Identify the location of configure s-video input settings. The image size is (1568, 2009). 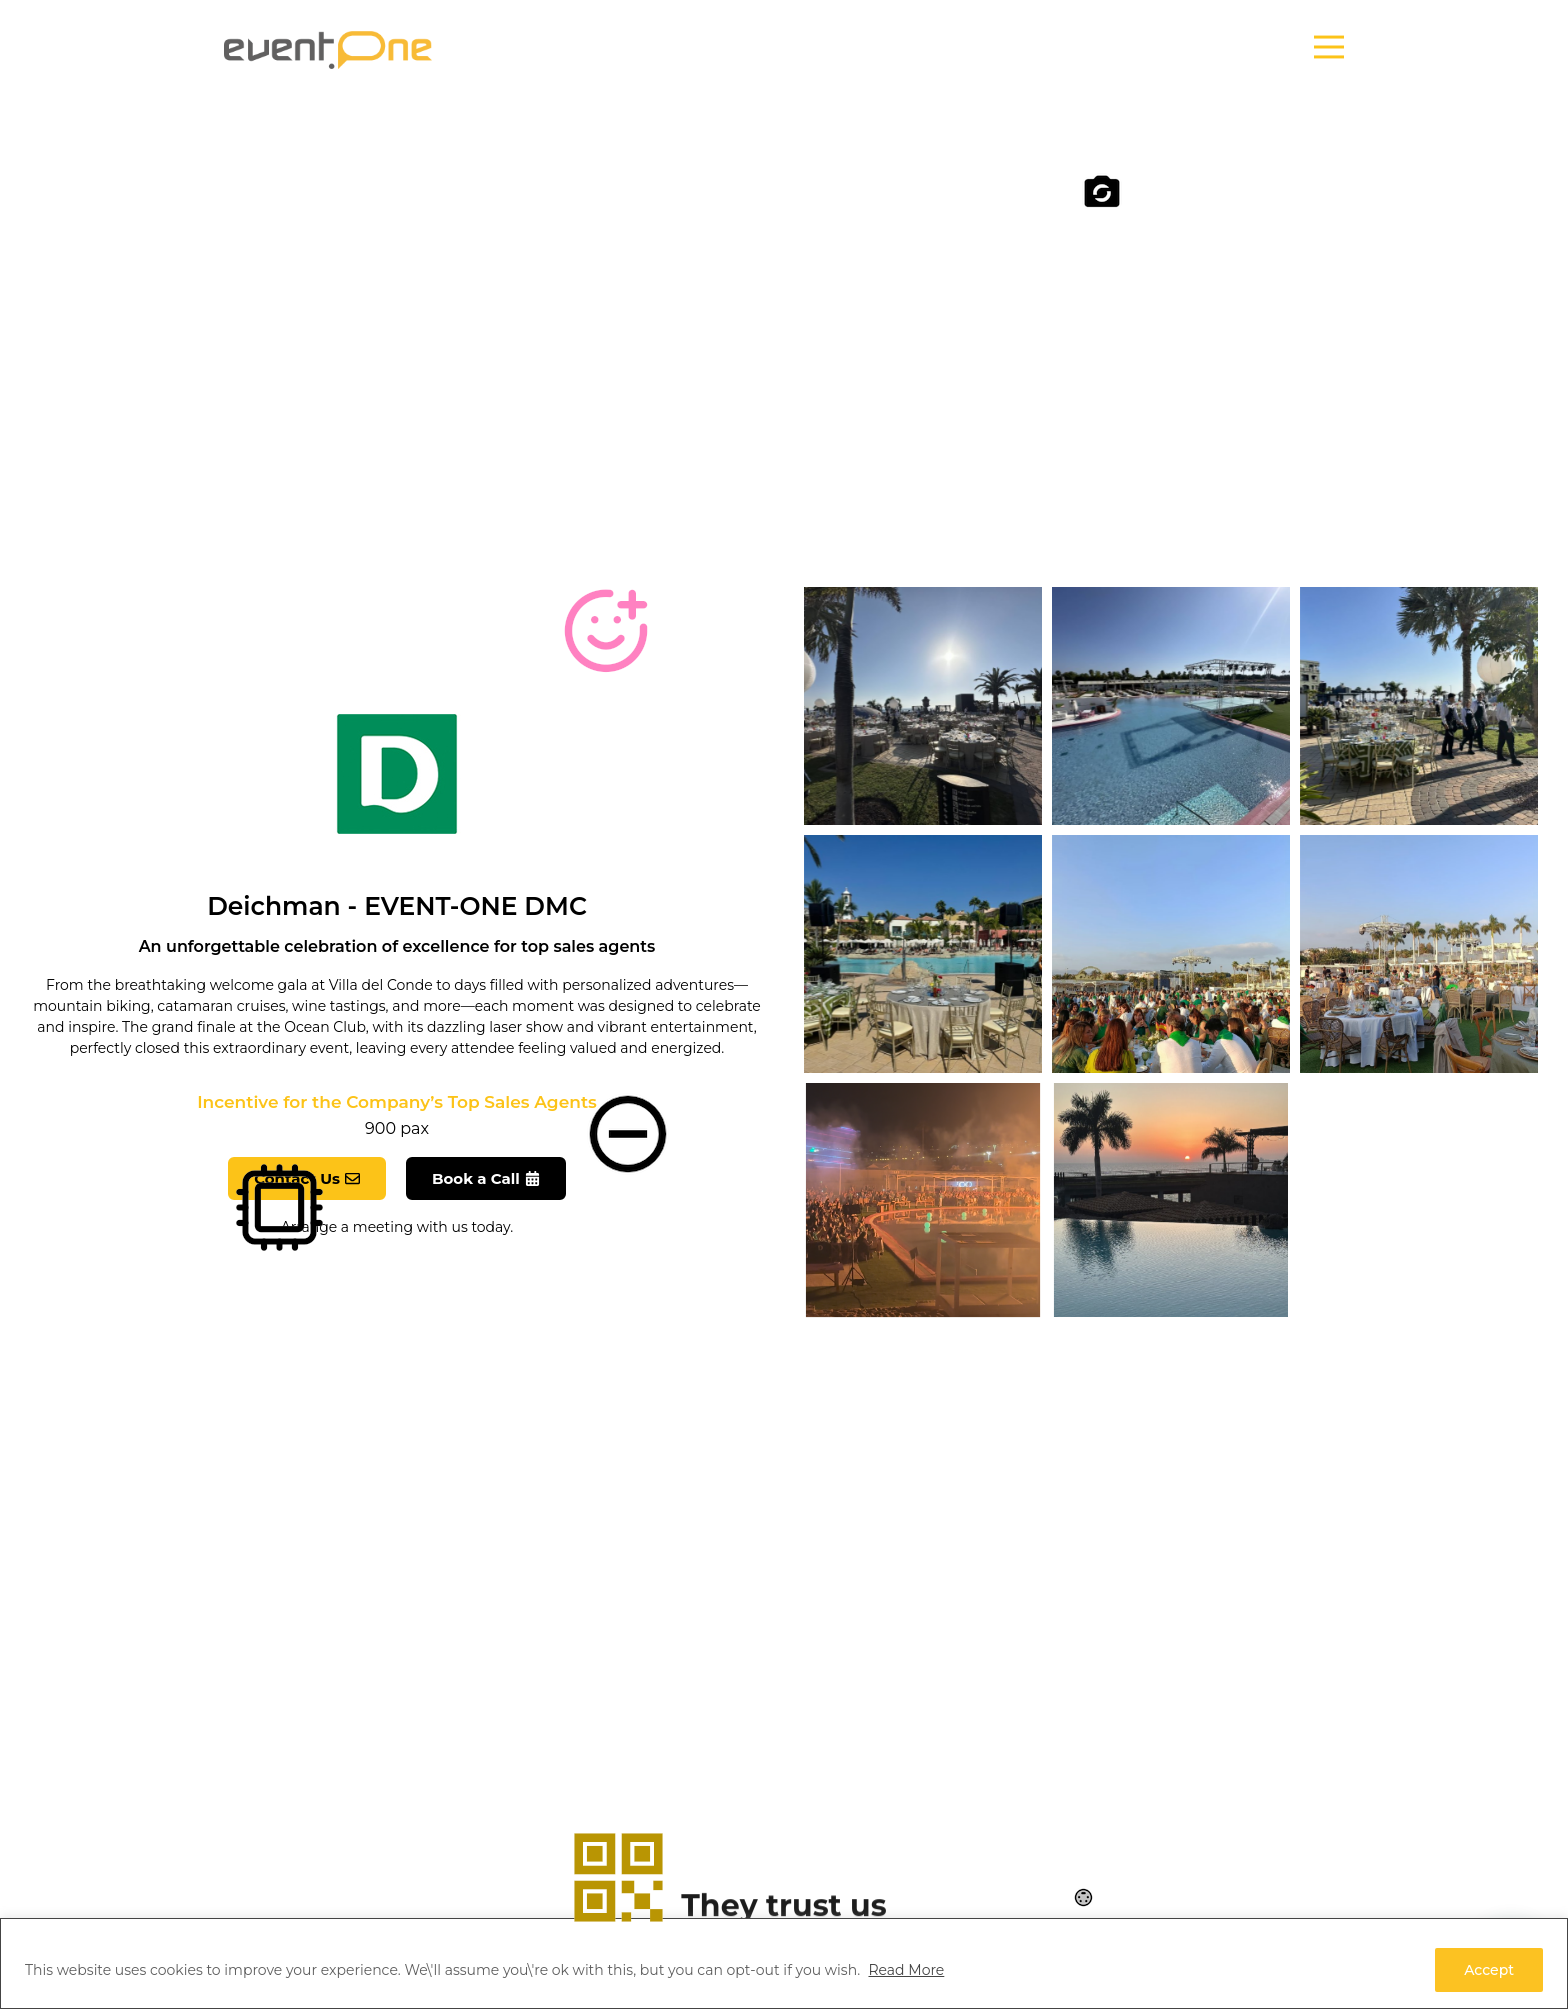
(1083, 1897).